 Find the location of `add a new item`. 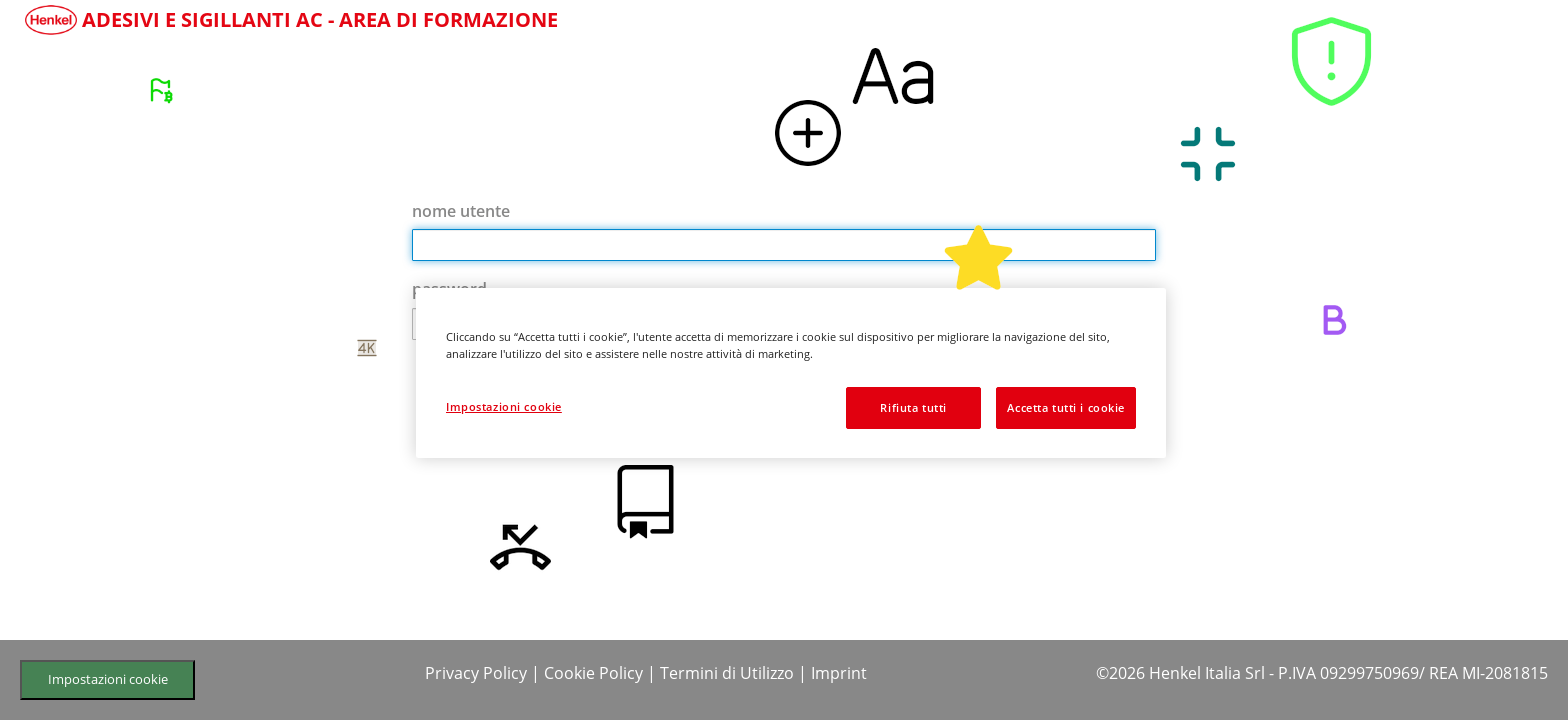

add a new item is located at coordinates (808, 133).